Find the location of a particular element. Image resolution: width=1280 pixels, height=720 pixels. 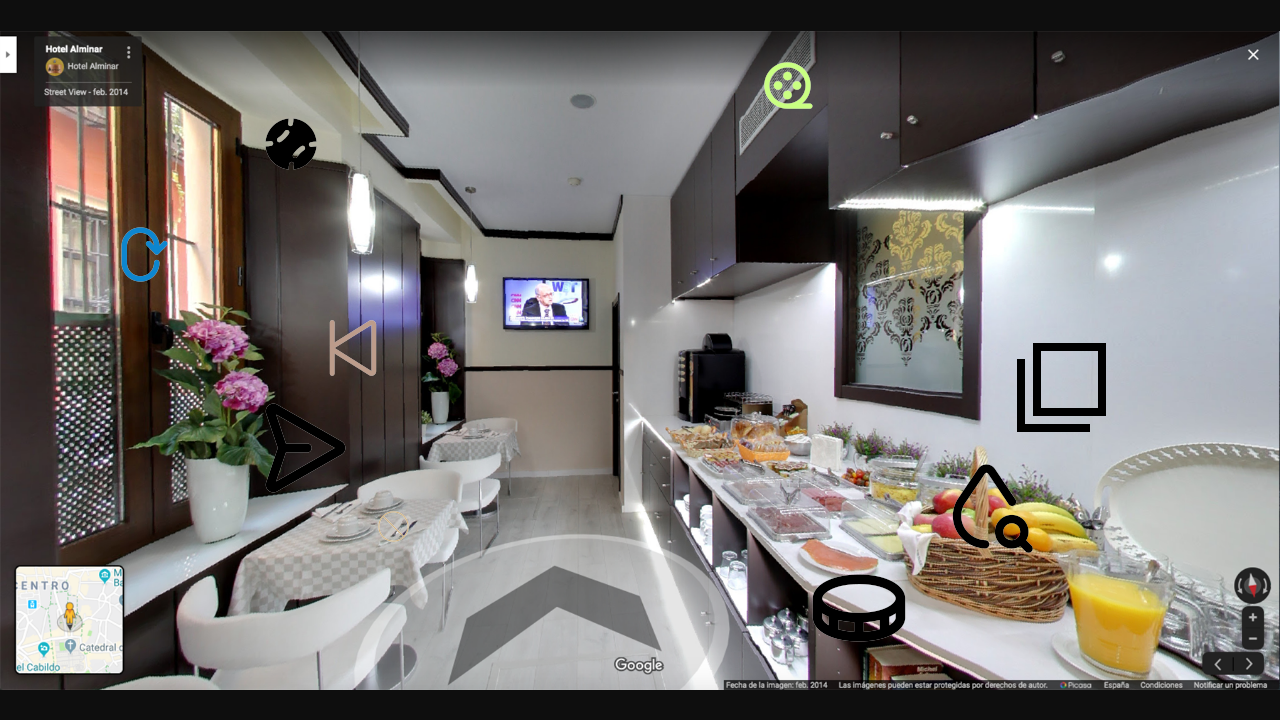

skip to previous track is located at coordinates (353, 348).